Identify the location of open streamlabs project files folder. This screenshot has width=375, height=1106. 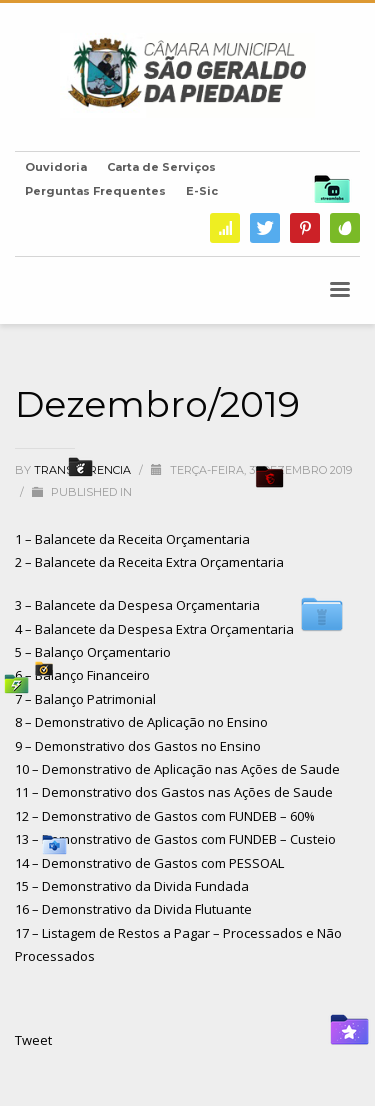
(332, 190).